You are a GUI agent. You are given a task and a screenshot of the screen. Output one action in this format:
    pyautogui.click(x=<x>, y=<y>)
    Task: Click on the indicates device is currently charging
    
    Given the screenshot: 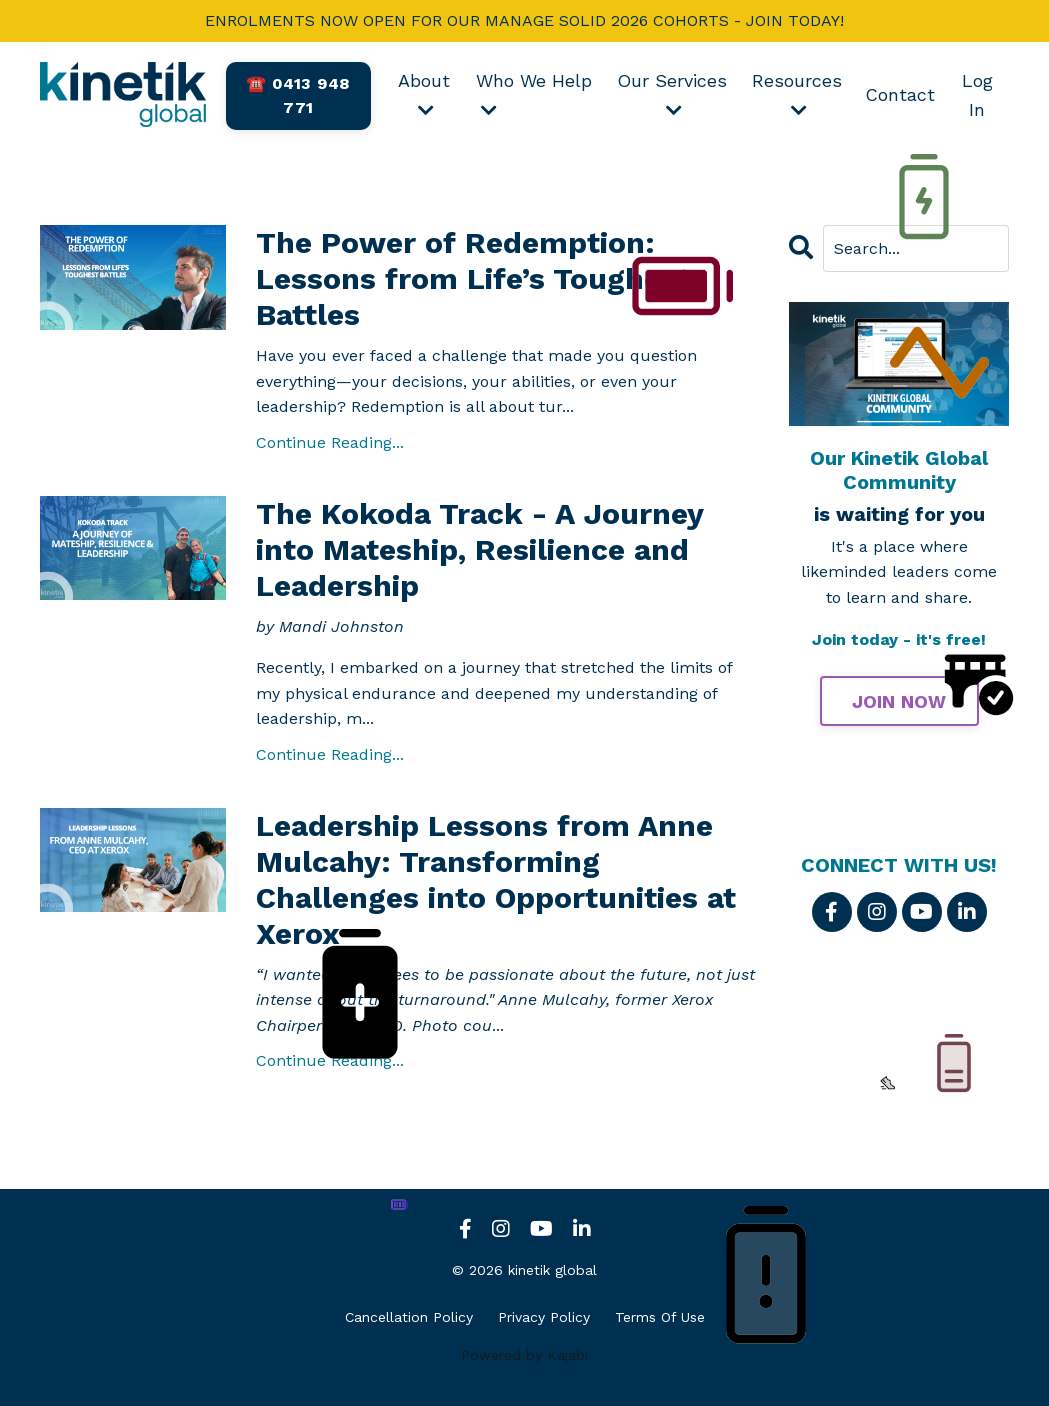 What is the action you would take?
    pyautogui.click(x=924, y=198)
    